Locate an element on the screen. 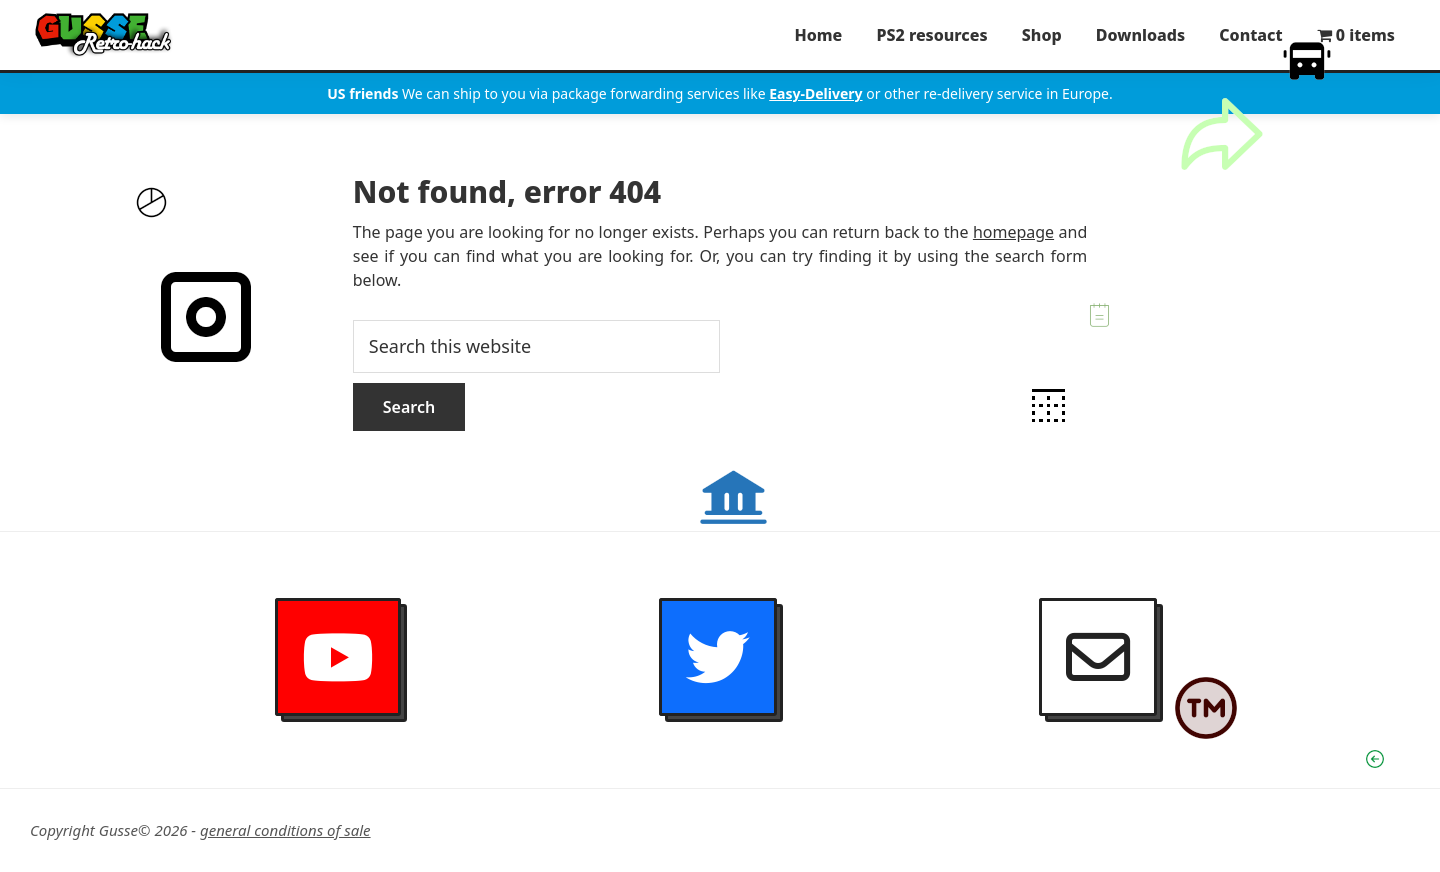 The height and width of the screenshot is (872, 1440). share or forward content is located at coordinates (1222, 134).